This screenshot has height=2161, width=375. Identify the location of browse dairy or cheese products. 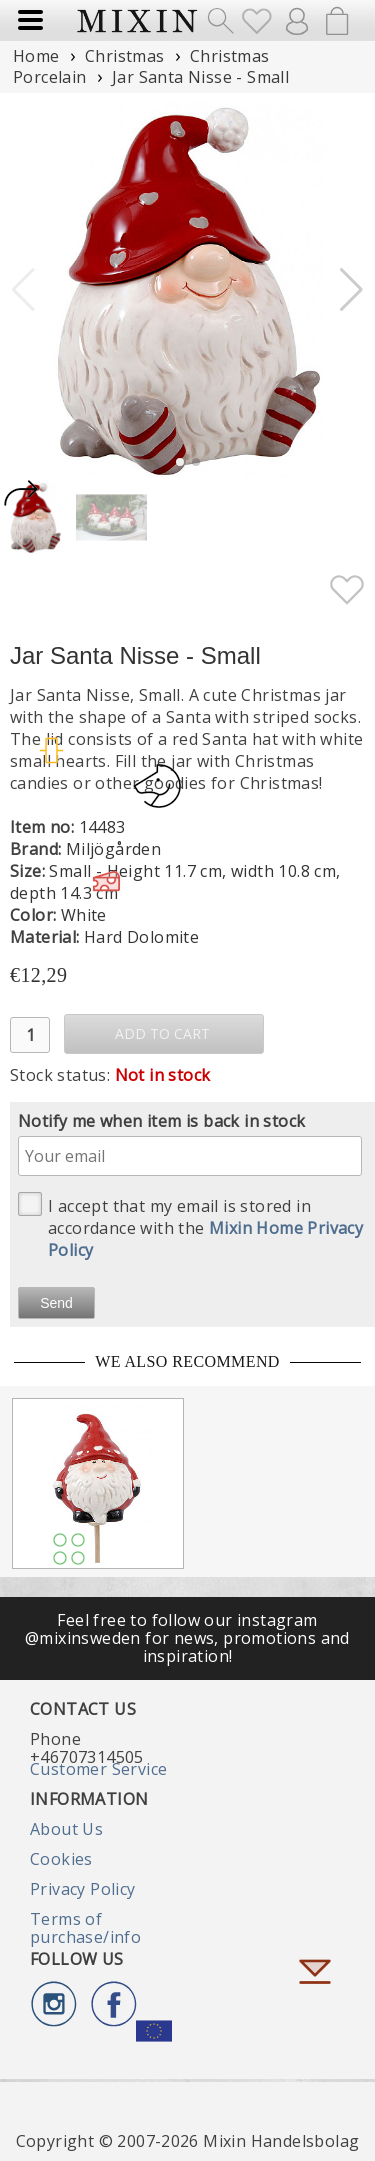
(106, 882).